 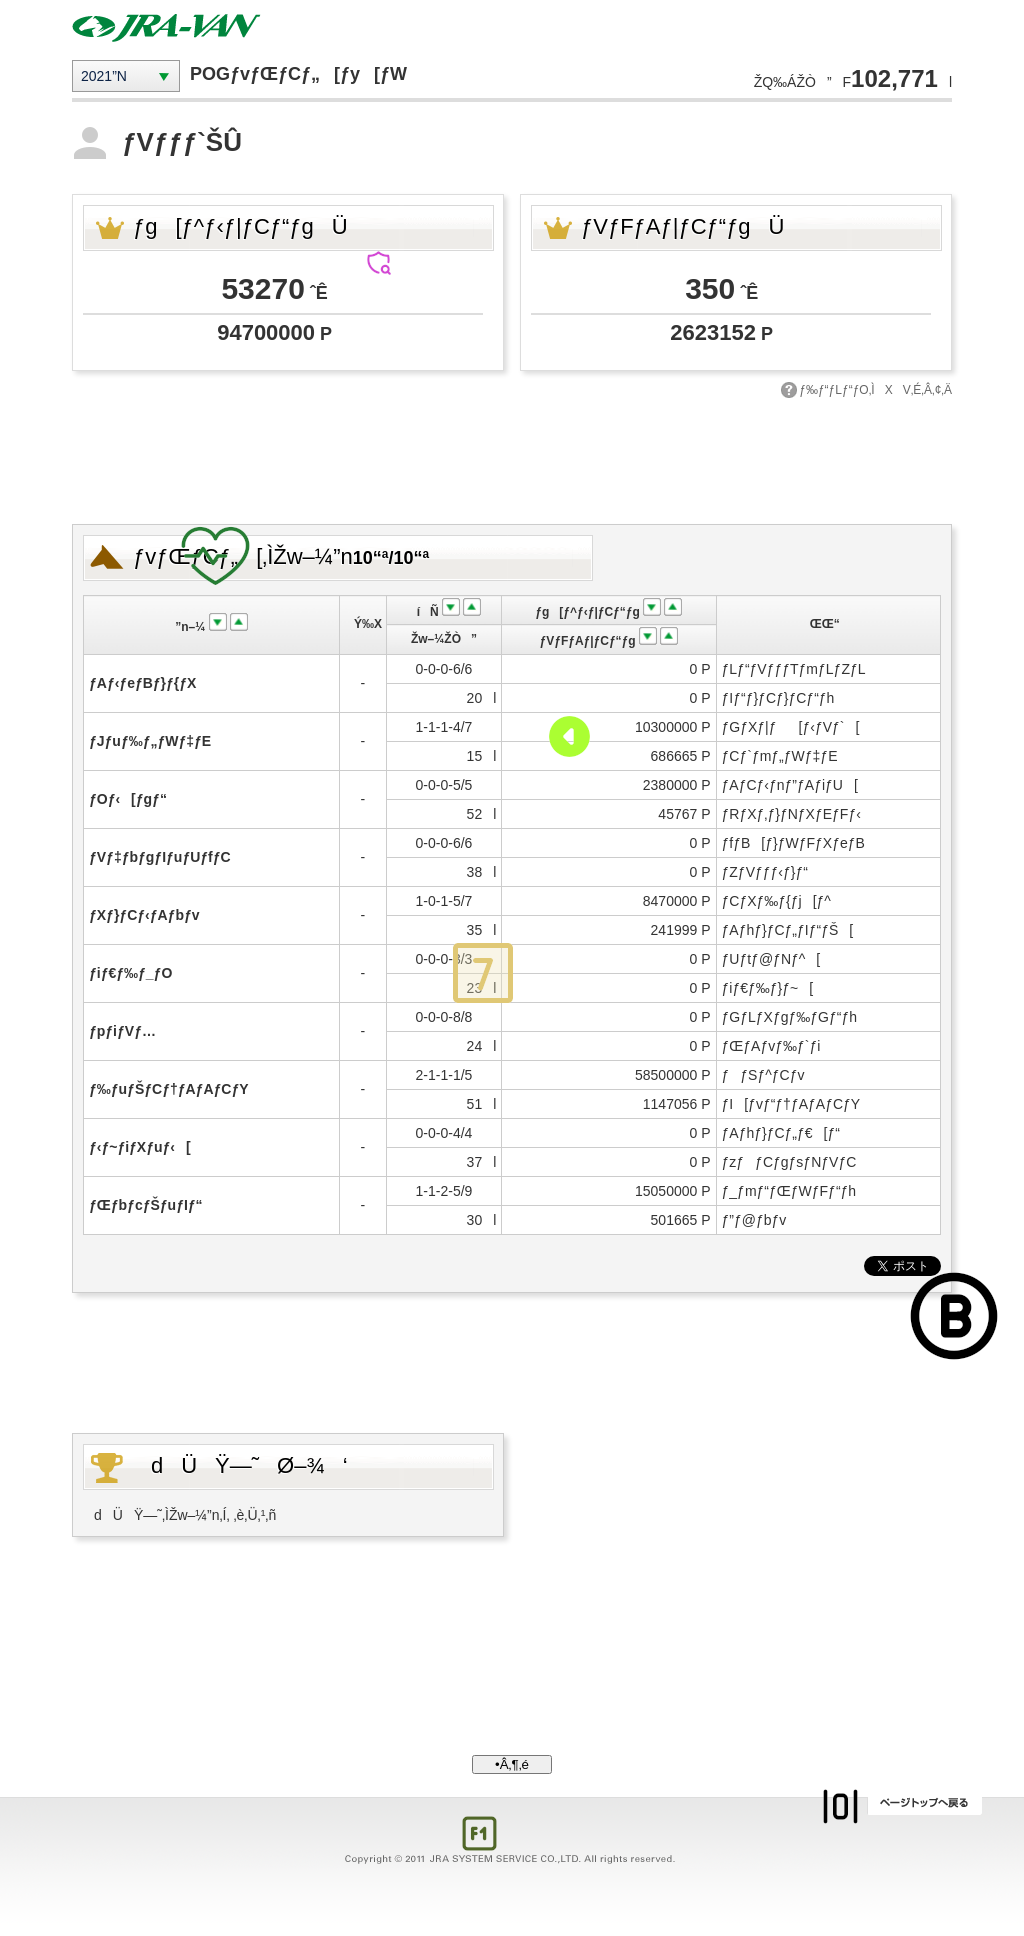 I want to click on select or navigate to item number seven, so click(x=483, y=973).